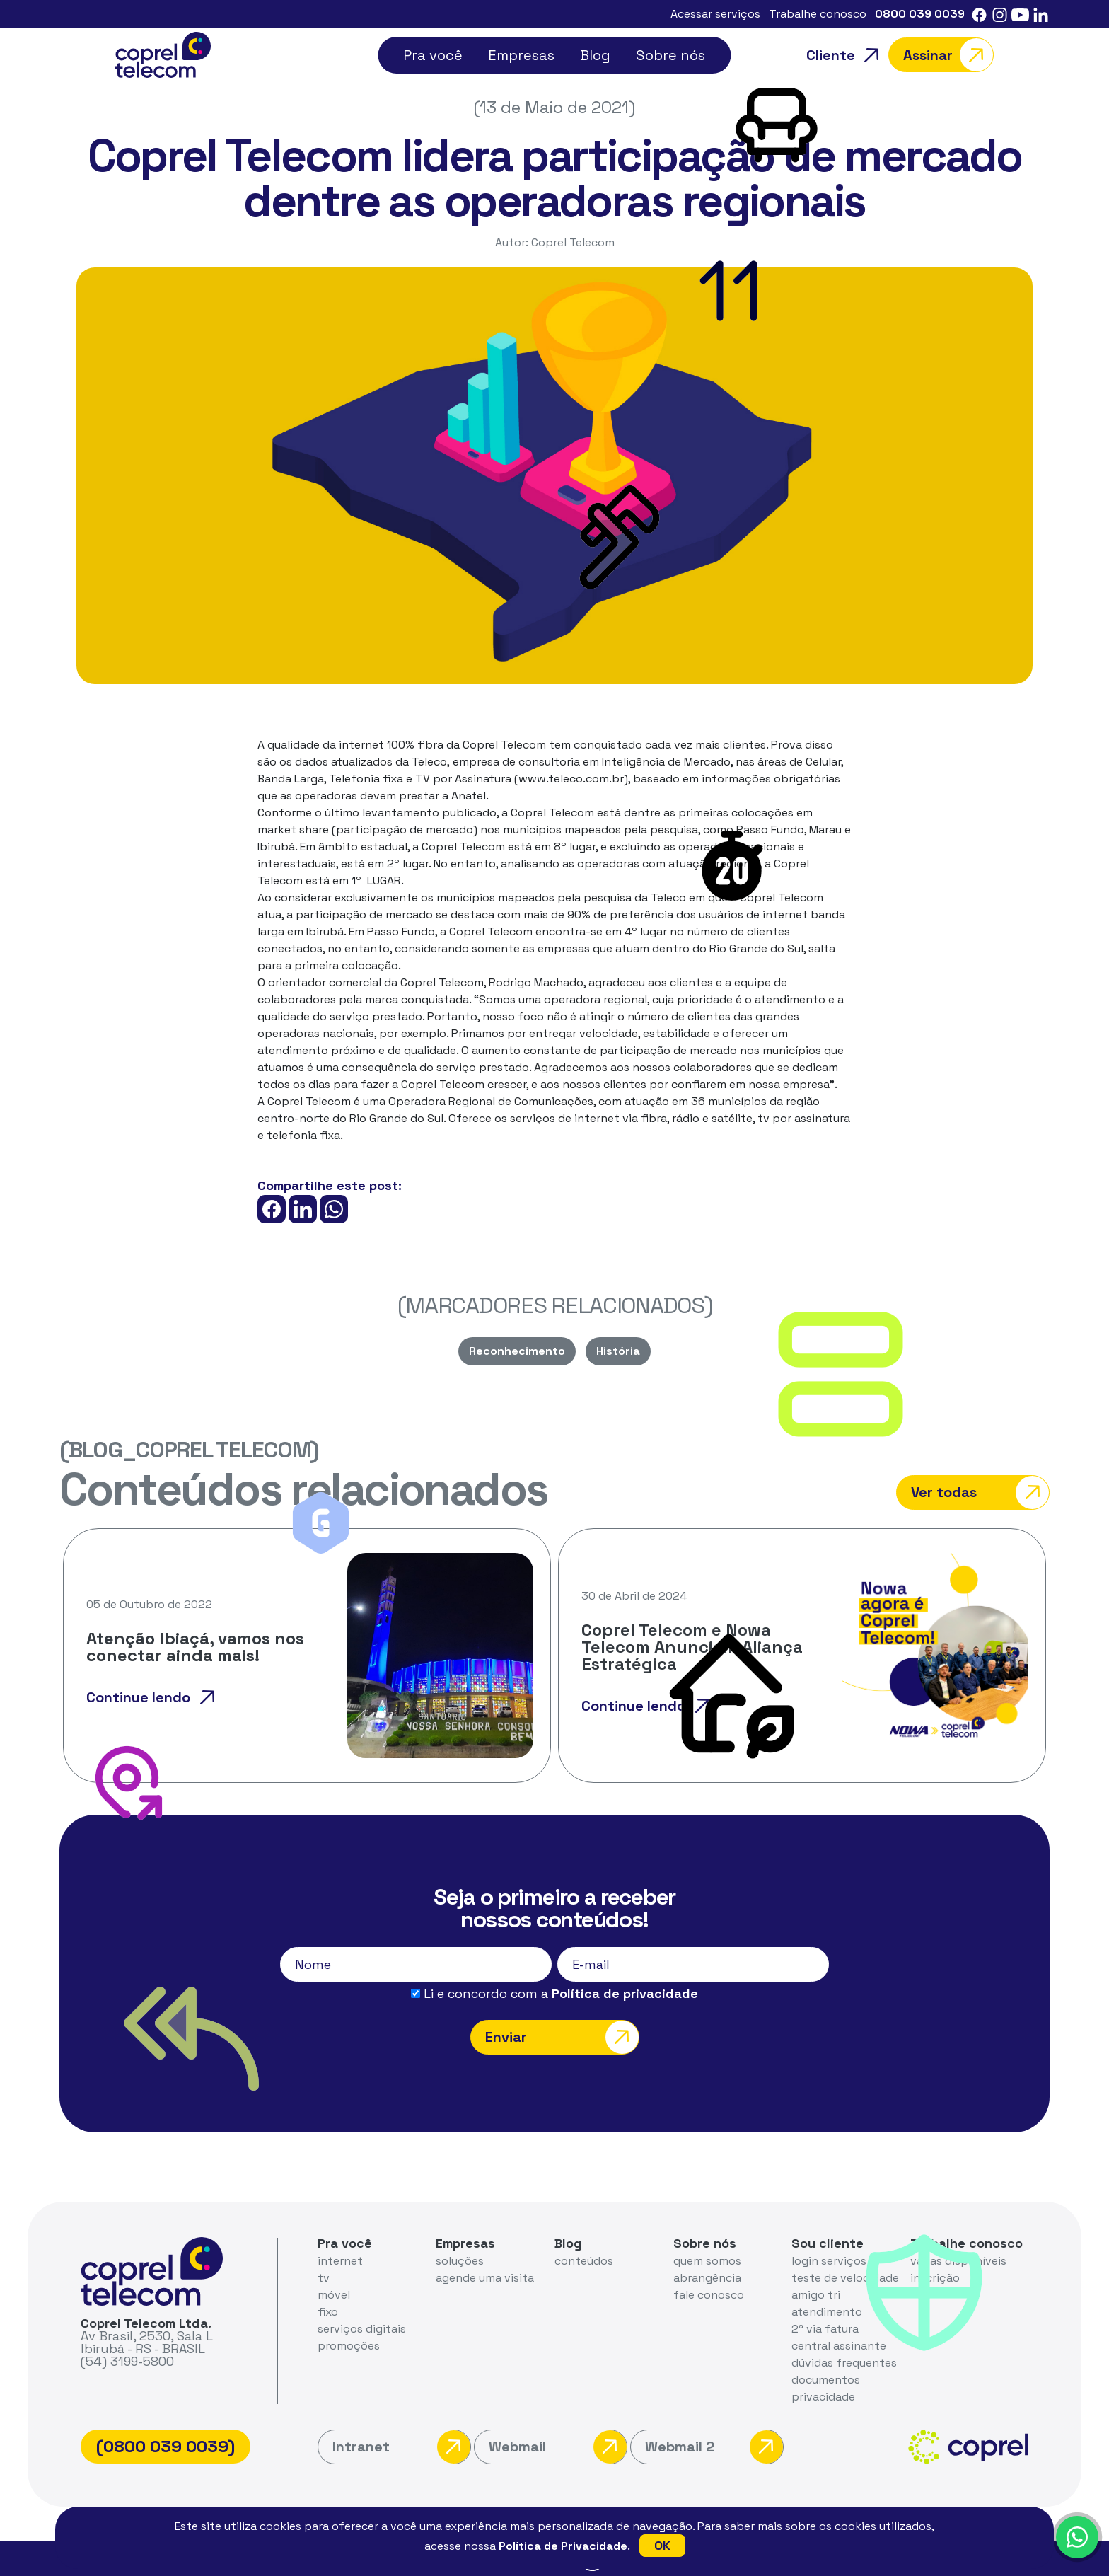 The image size is (1109, 2576). I want to click on view eco-friendly home settings, so click(728, 1693).